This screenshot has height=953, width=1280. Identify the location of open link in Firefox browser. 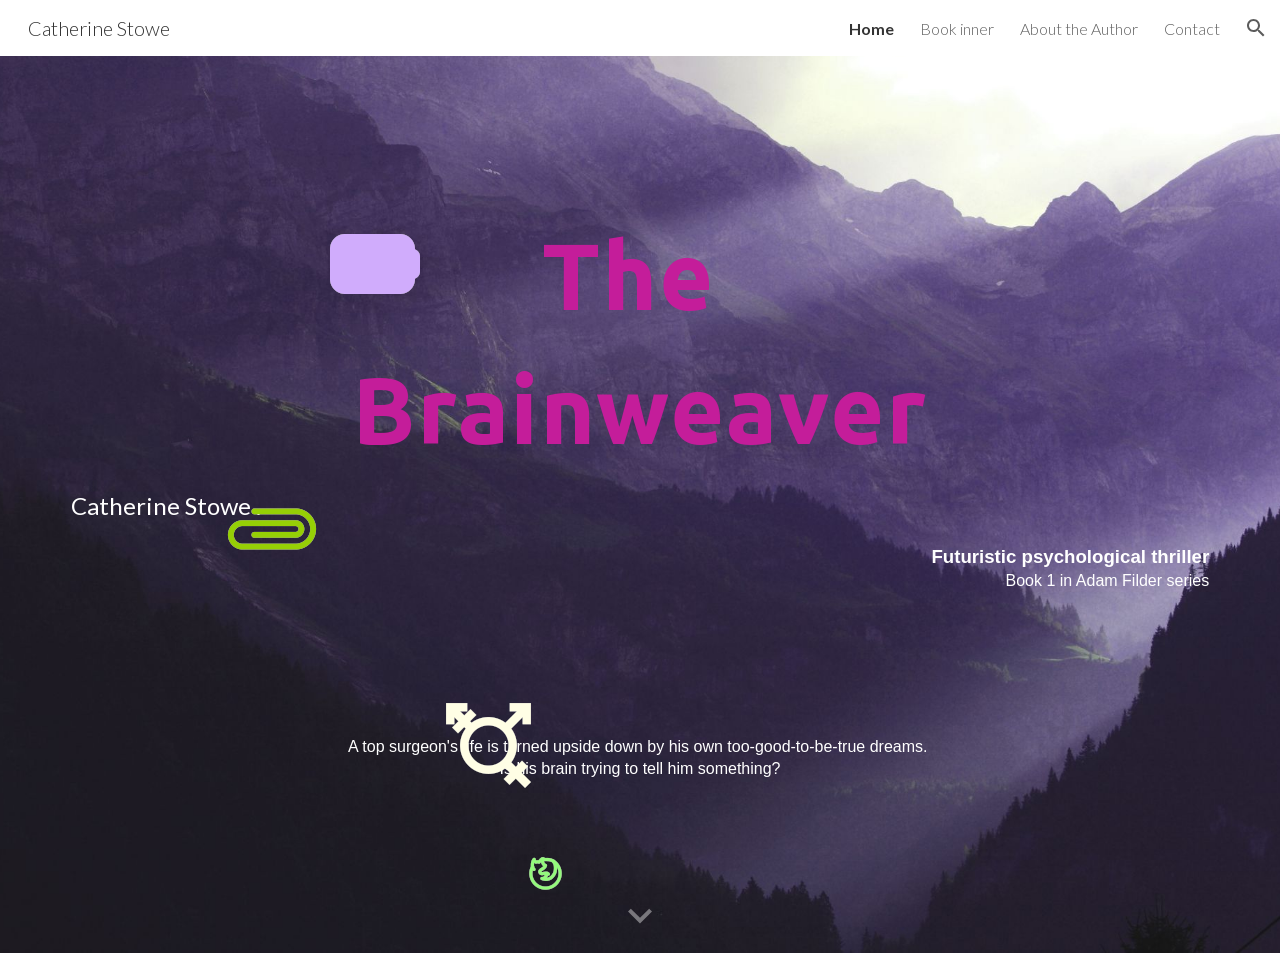
(545, 873).